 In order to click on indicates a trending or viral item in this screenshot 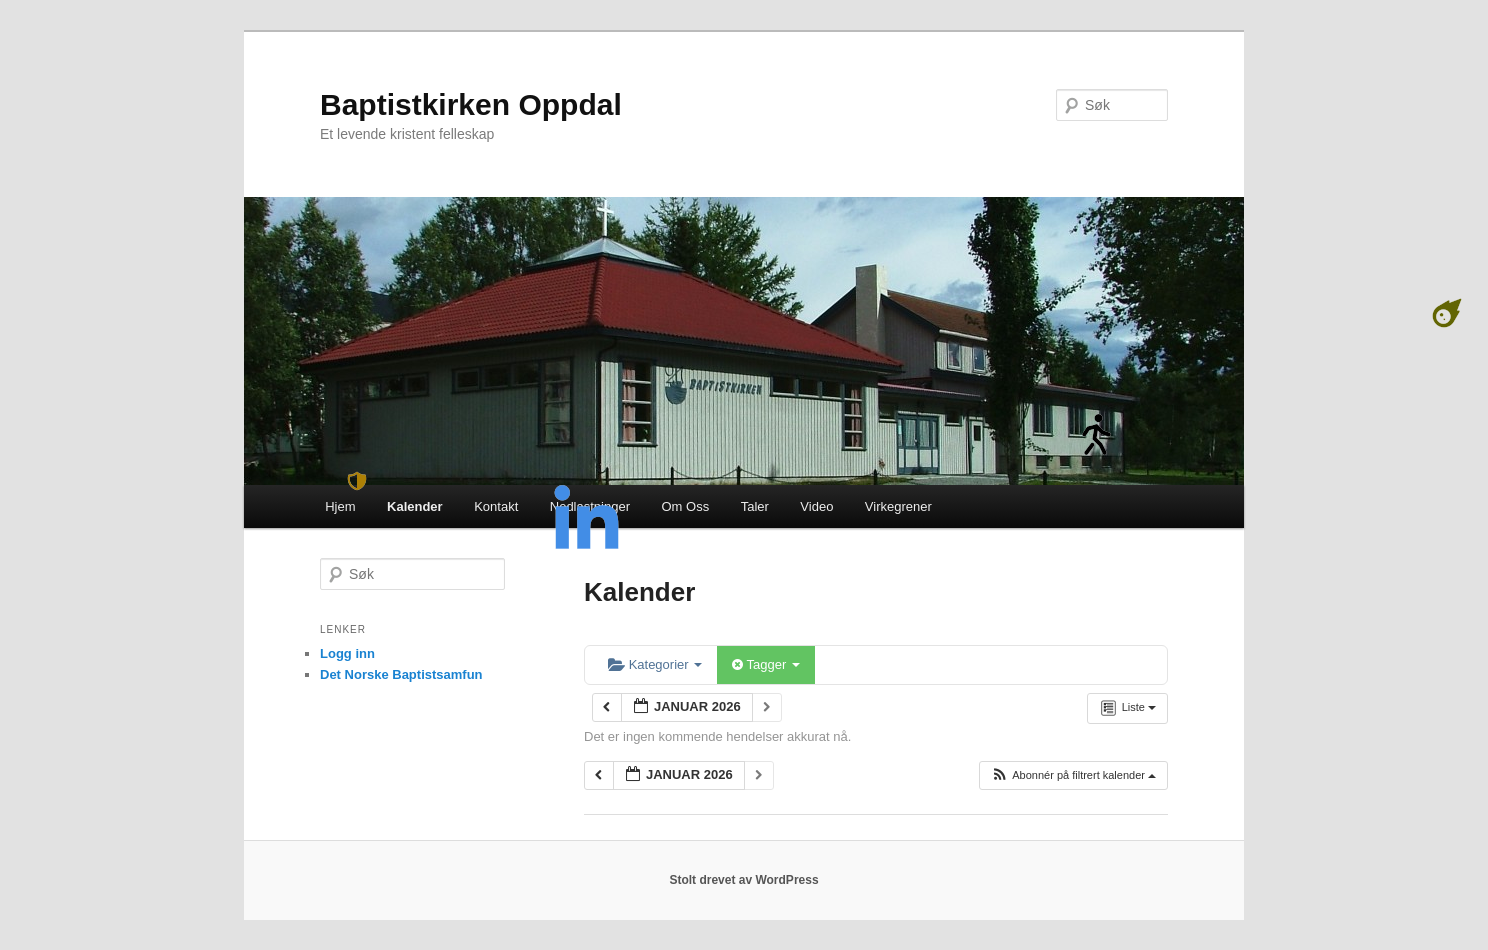, I will do `click(1447, 313)`.